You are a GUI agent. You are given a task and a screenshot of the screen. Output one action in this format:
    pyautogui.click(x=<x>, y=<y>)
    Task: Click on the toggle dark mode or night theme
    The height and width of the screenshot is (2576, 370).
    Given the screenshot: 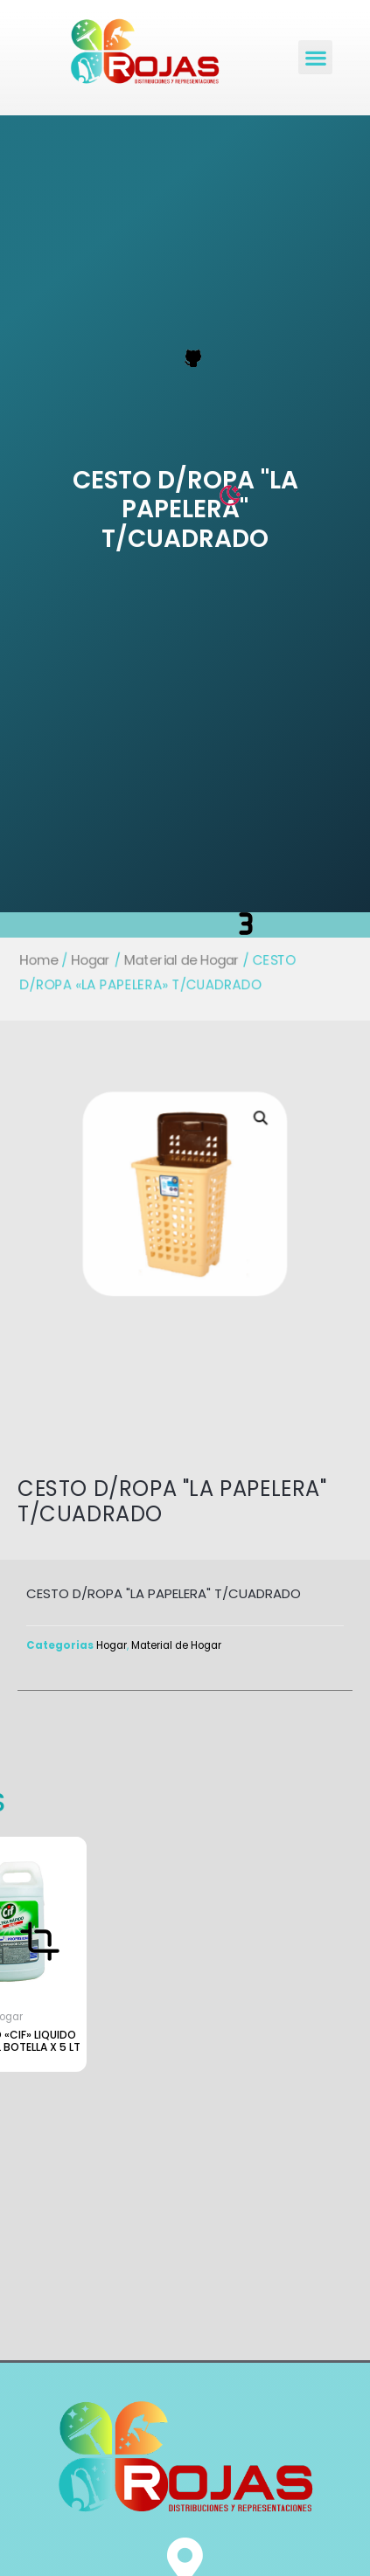 What is the action you would take?
    pyautogui.click(x=230, y=495)
    